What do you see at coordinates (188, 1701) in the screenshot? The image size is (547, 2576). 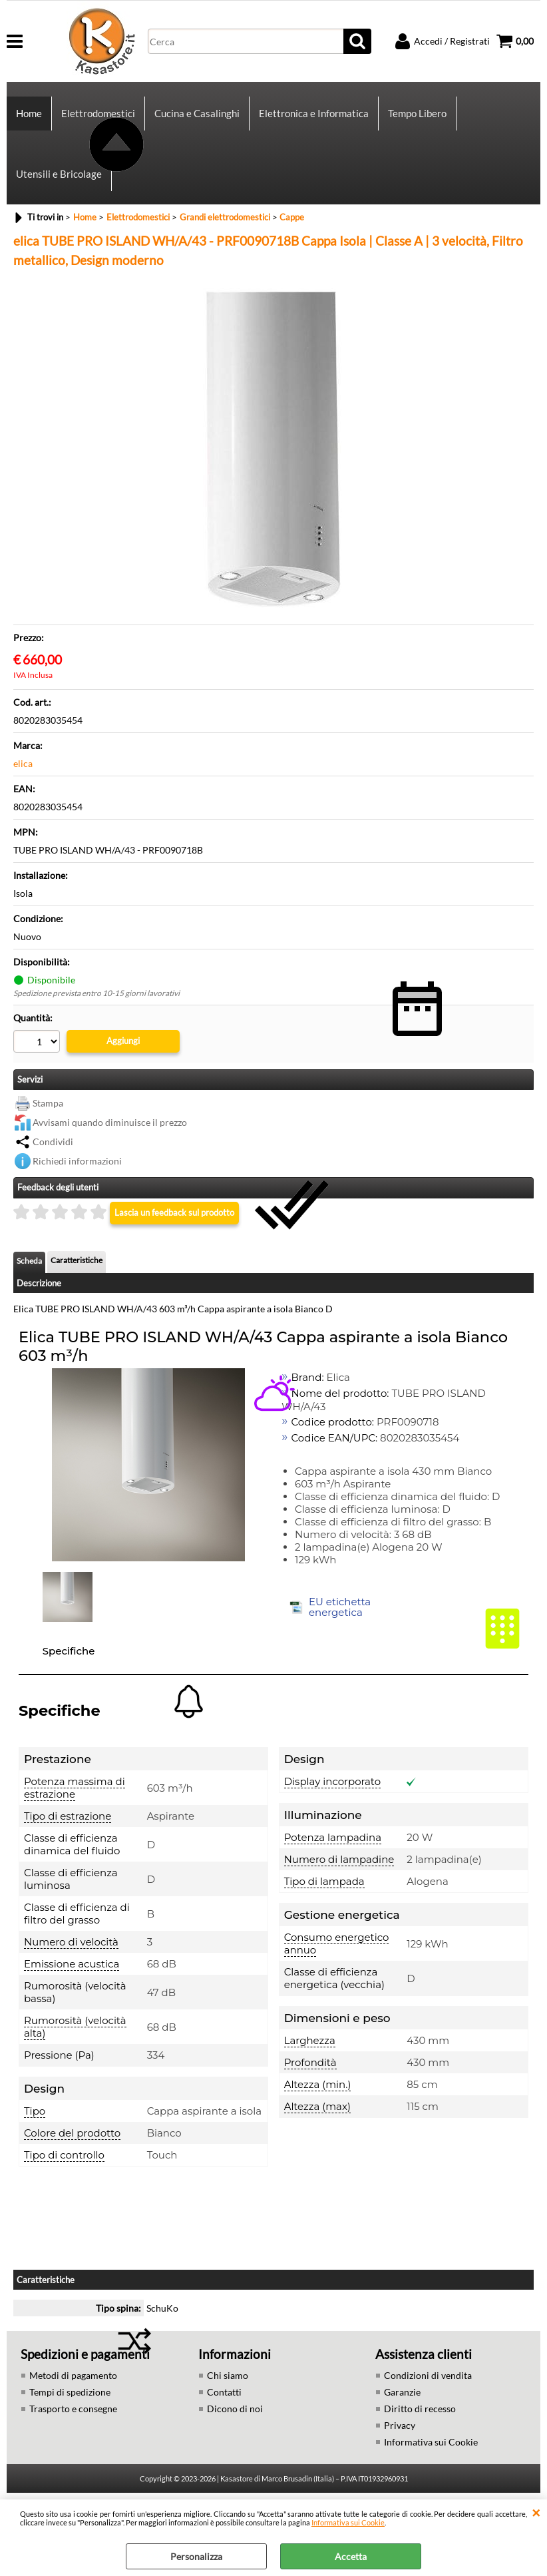 I see `view your notifications` at bounding box center [188, 1701].